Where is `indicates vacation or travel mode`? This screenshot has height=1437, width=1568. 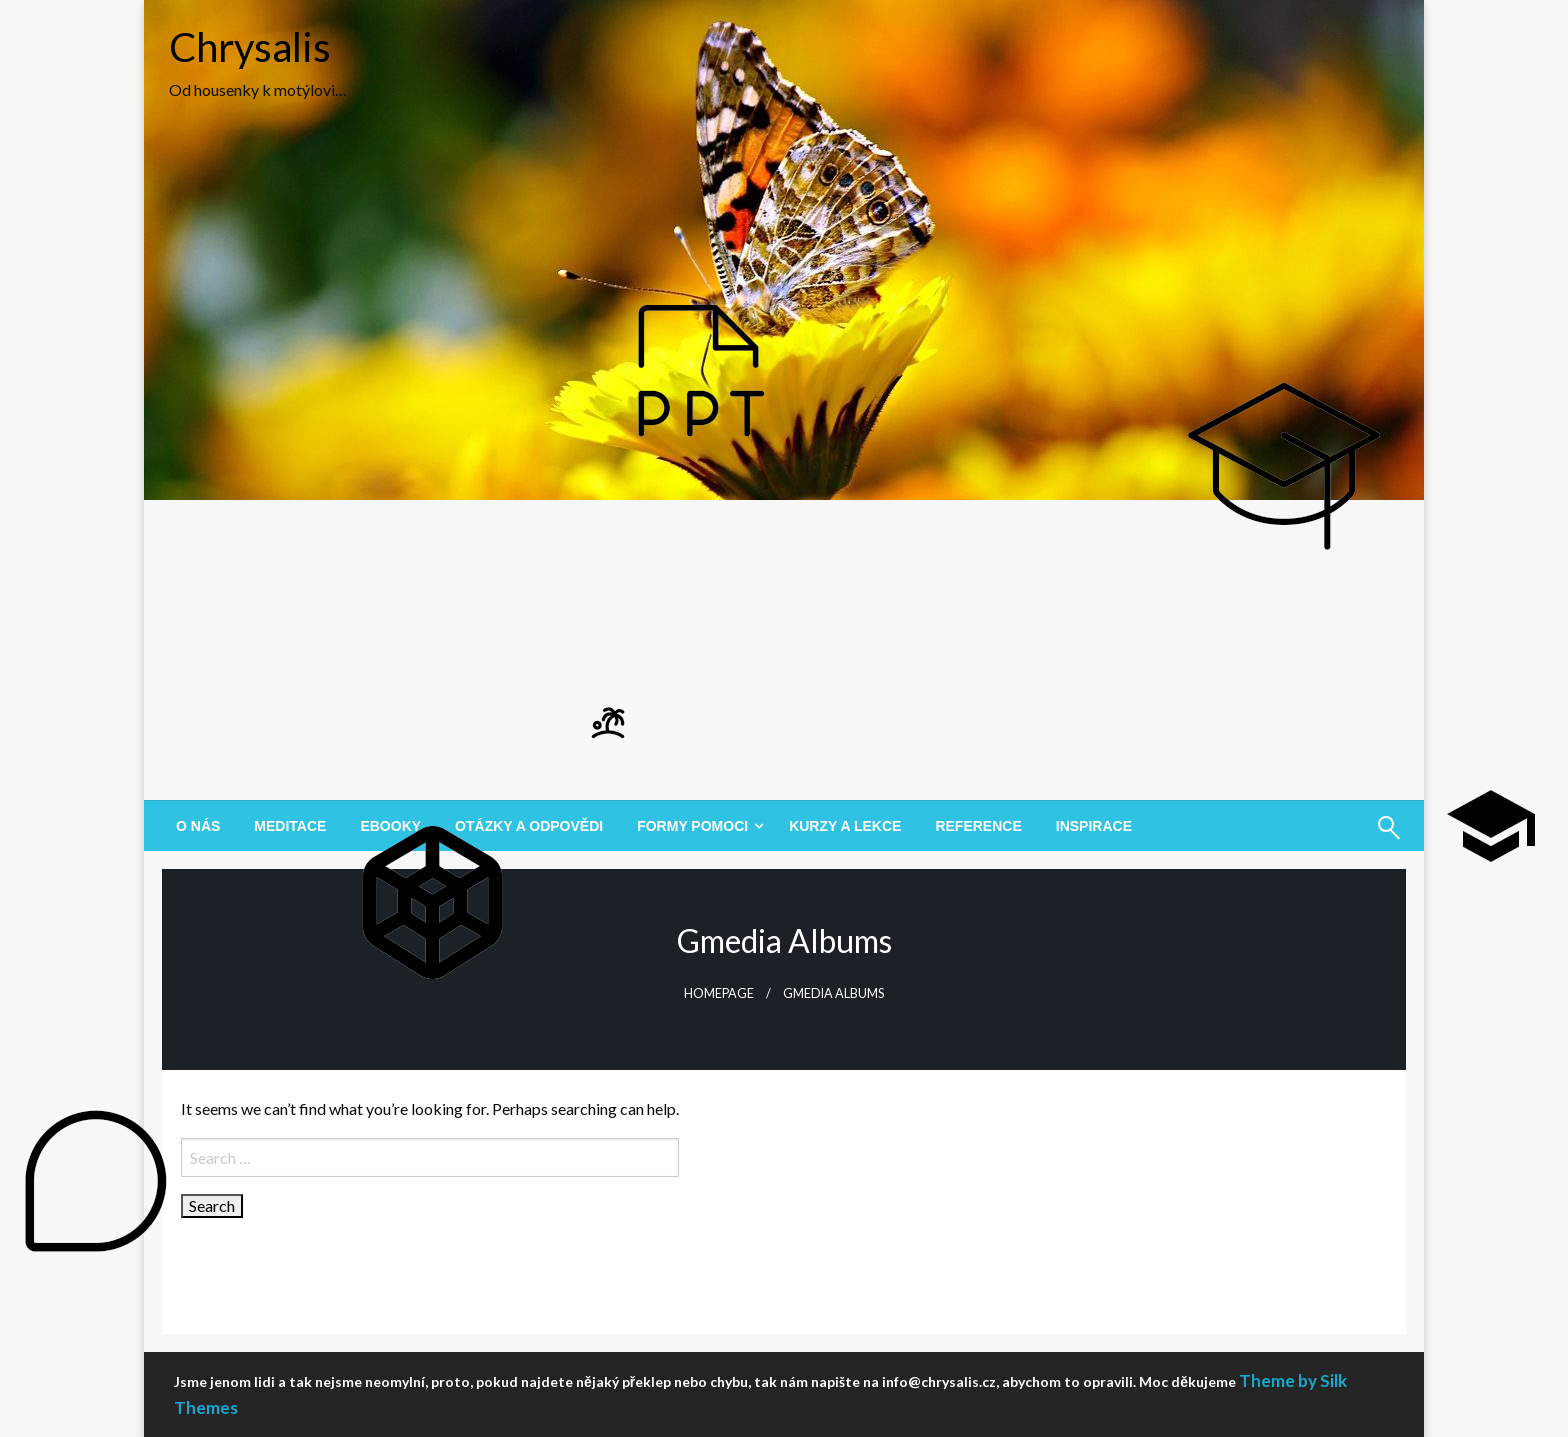
indicates vacation or travel mode is located at coordinates (608, 723).